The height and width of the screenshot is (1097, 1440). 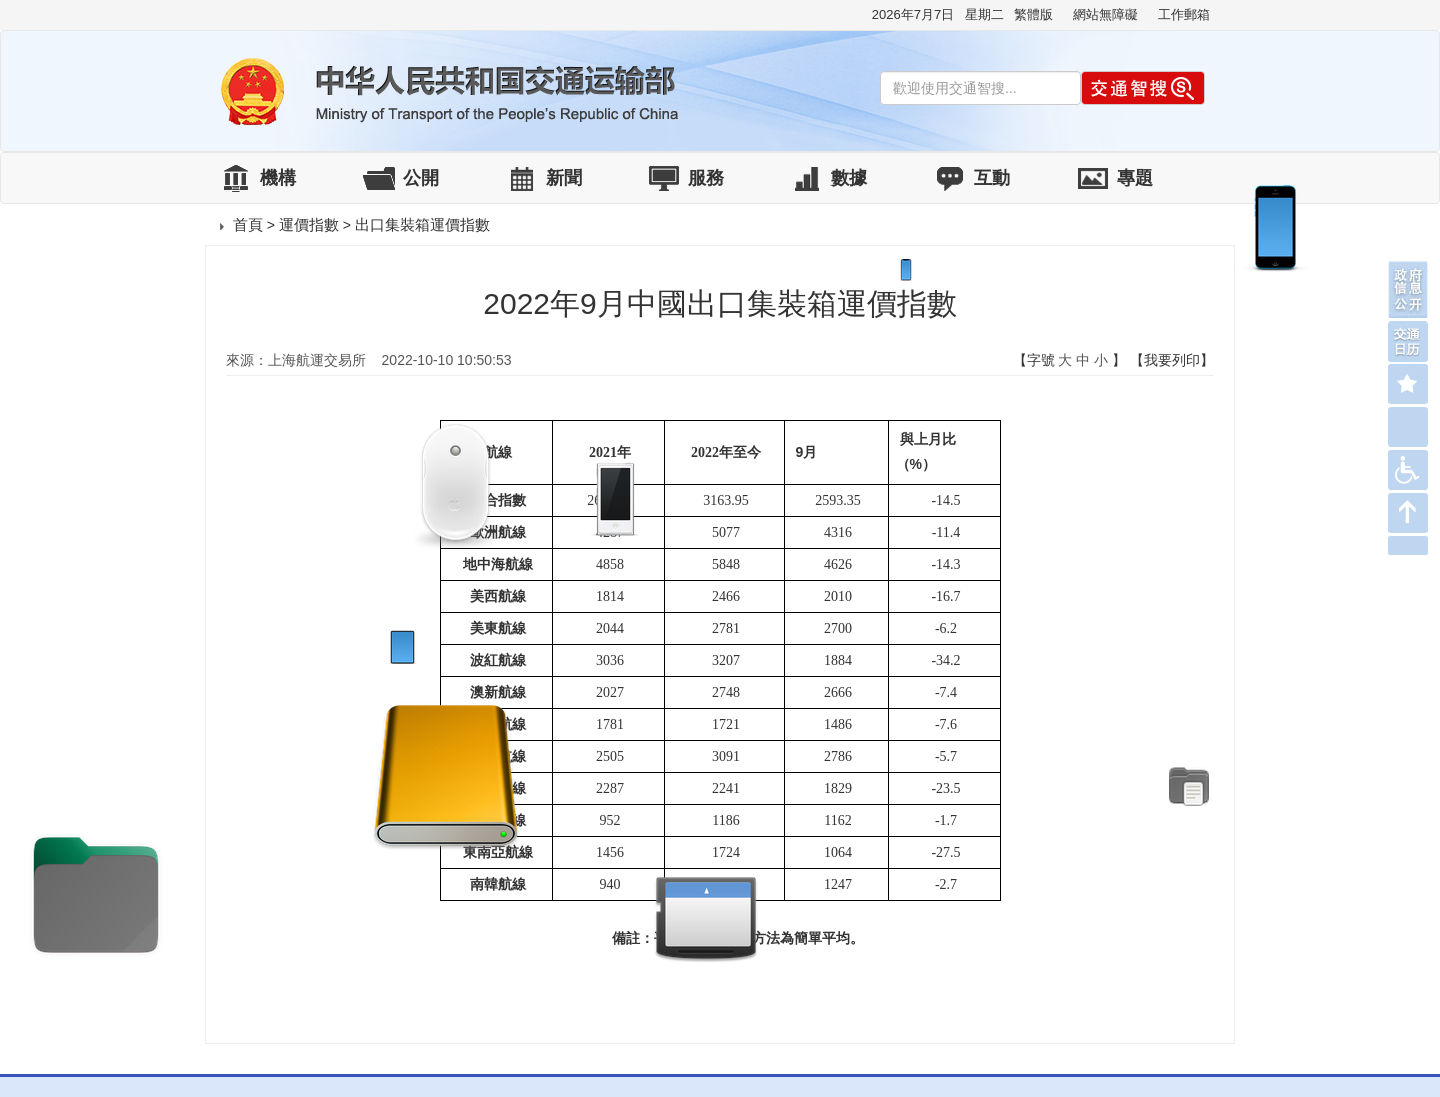 What do you see at coordinates (446, 775) in the screenshot?
I see `external storage drive connected` at bounding box center [446, 775].